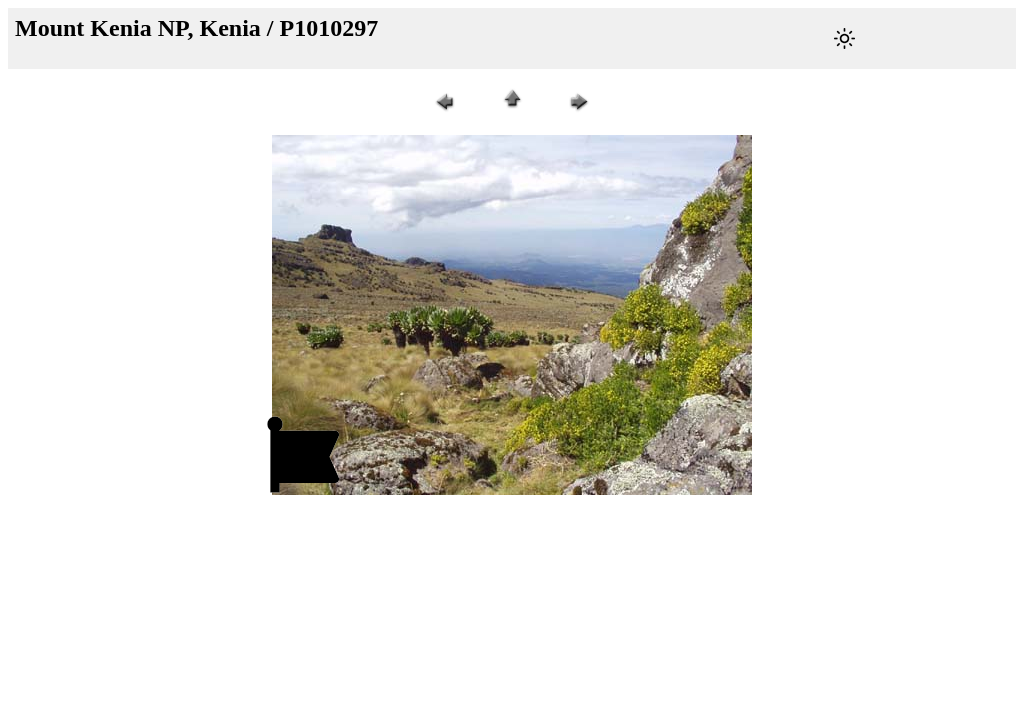 The image size is (1024, 720). I want to click on switch to light mode, so click(844, 38).